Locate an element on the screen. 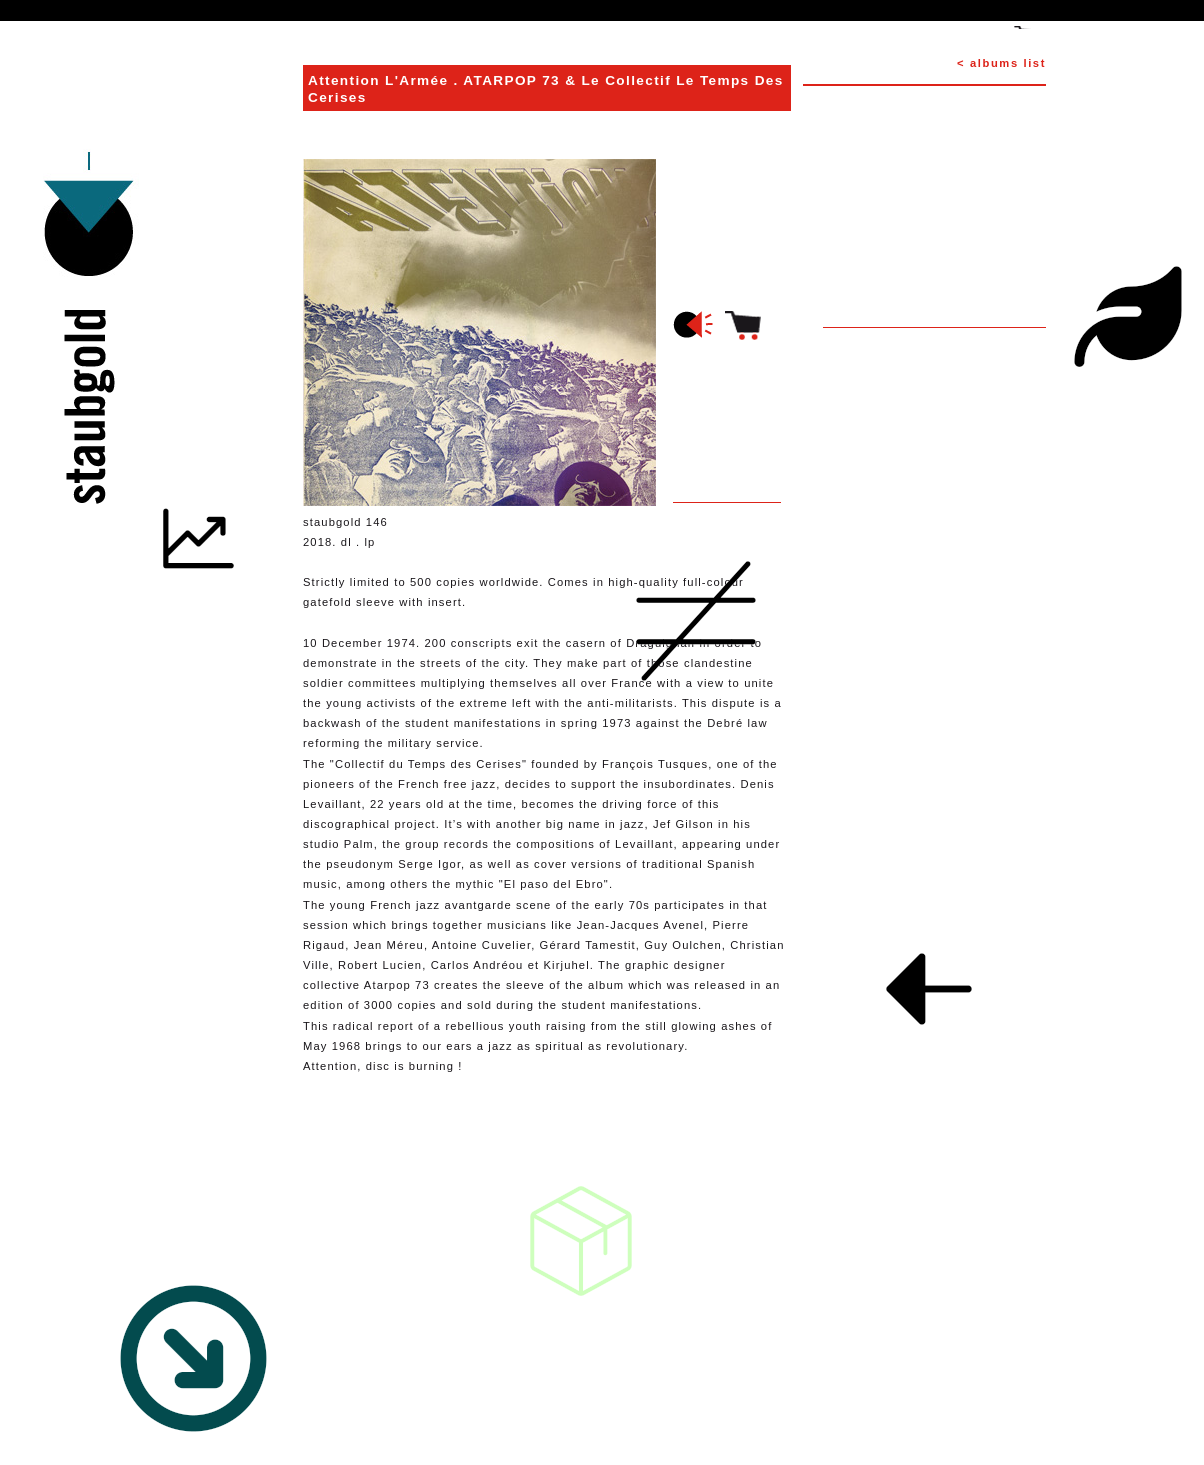 The width and height of the screenshot is (1204, 1465). indicates eco-friendly or sustainable option is located at coordinates (1128, 320).